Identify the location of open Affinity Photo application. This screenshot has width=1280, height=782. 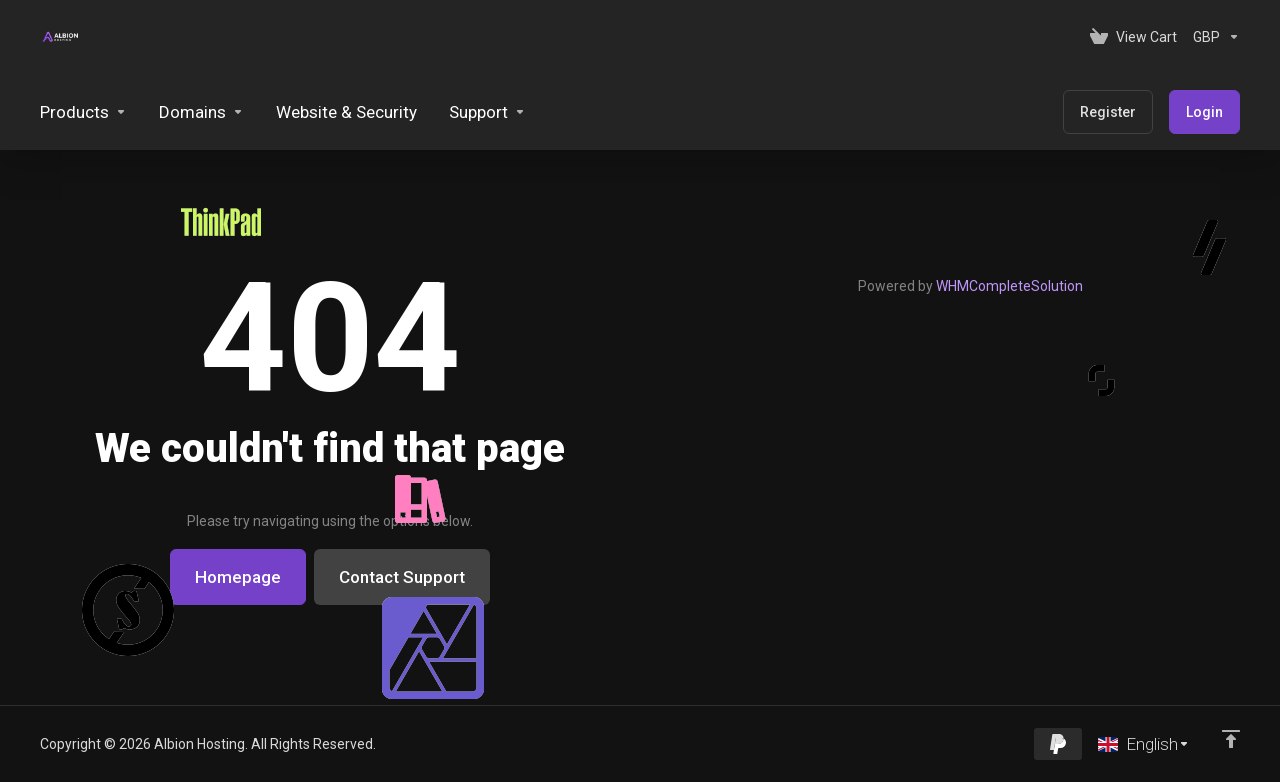
(433, 648).